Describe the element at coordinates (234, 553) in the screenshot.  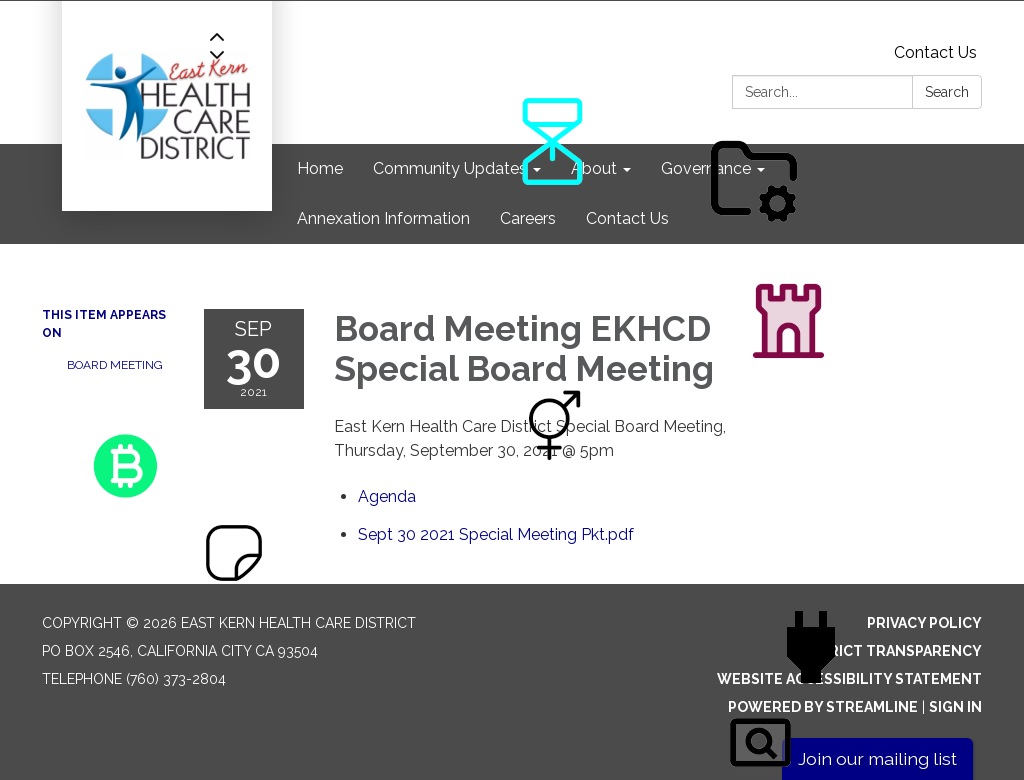
I see `add a sticker to your message` at that location.